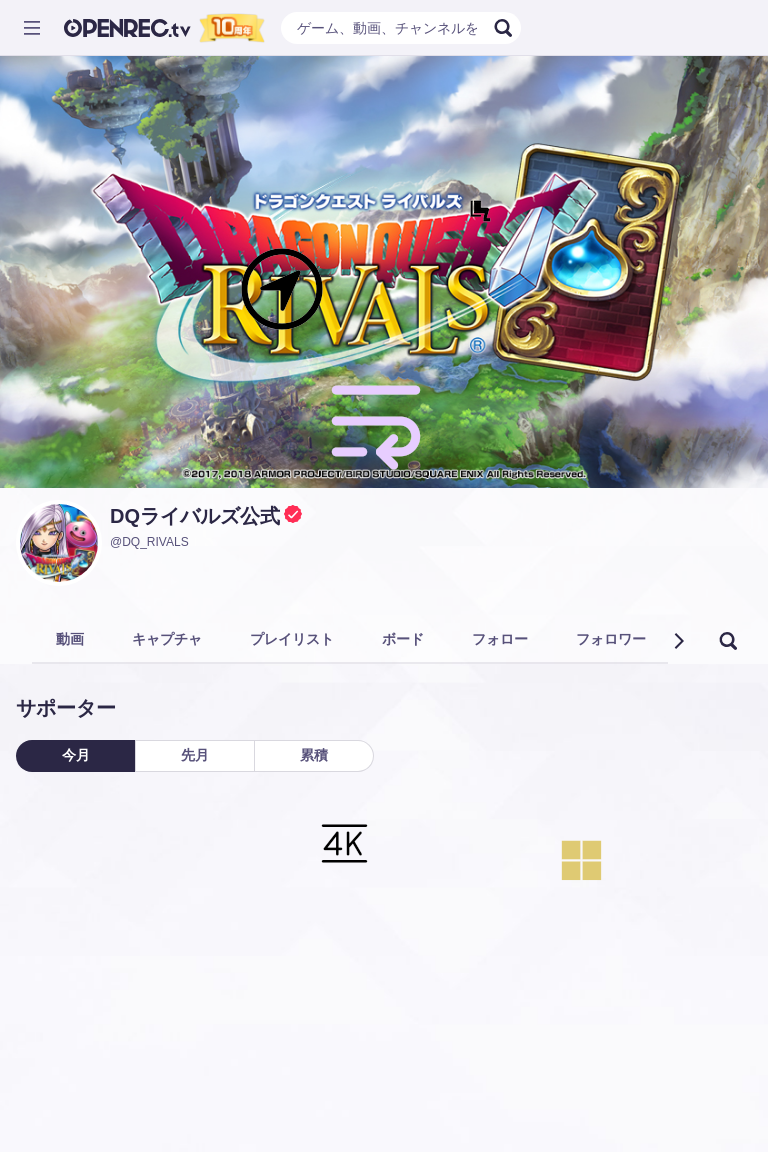 This screenshot has height=1152, width=768. What do you see at coordinates (376, 421) in the screenshot?
I see `toggle text wrapping in a document or code editor` at bounding box center [376, 421].